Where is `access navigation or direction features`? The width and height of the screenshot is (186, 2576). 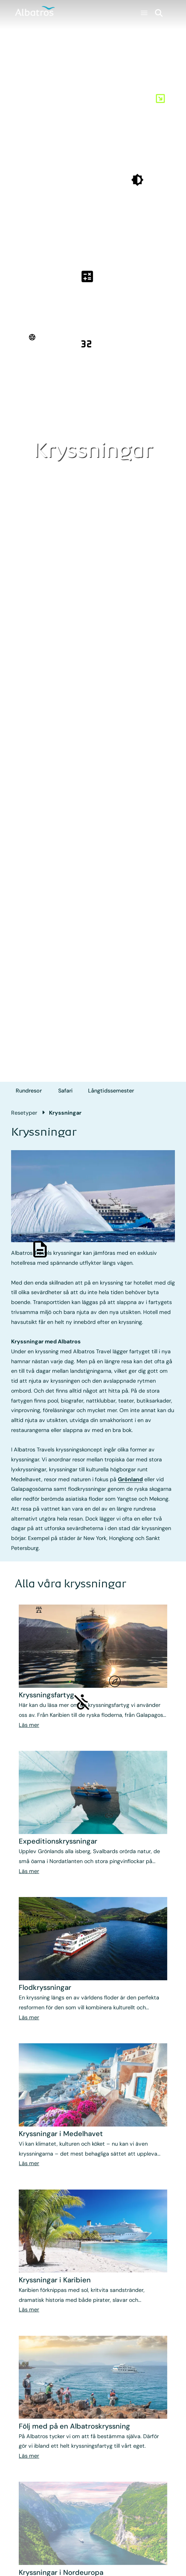 access navigation or direction features is located at coordinates (115, 1681).